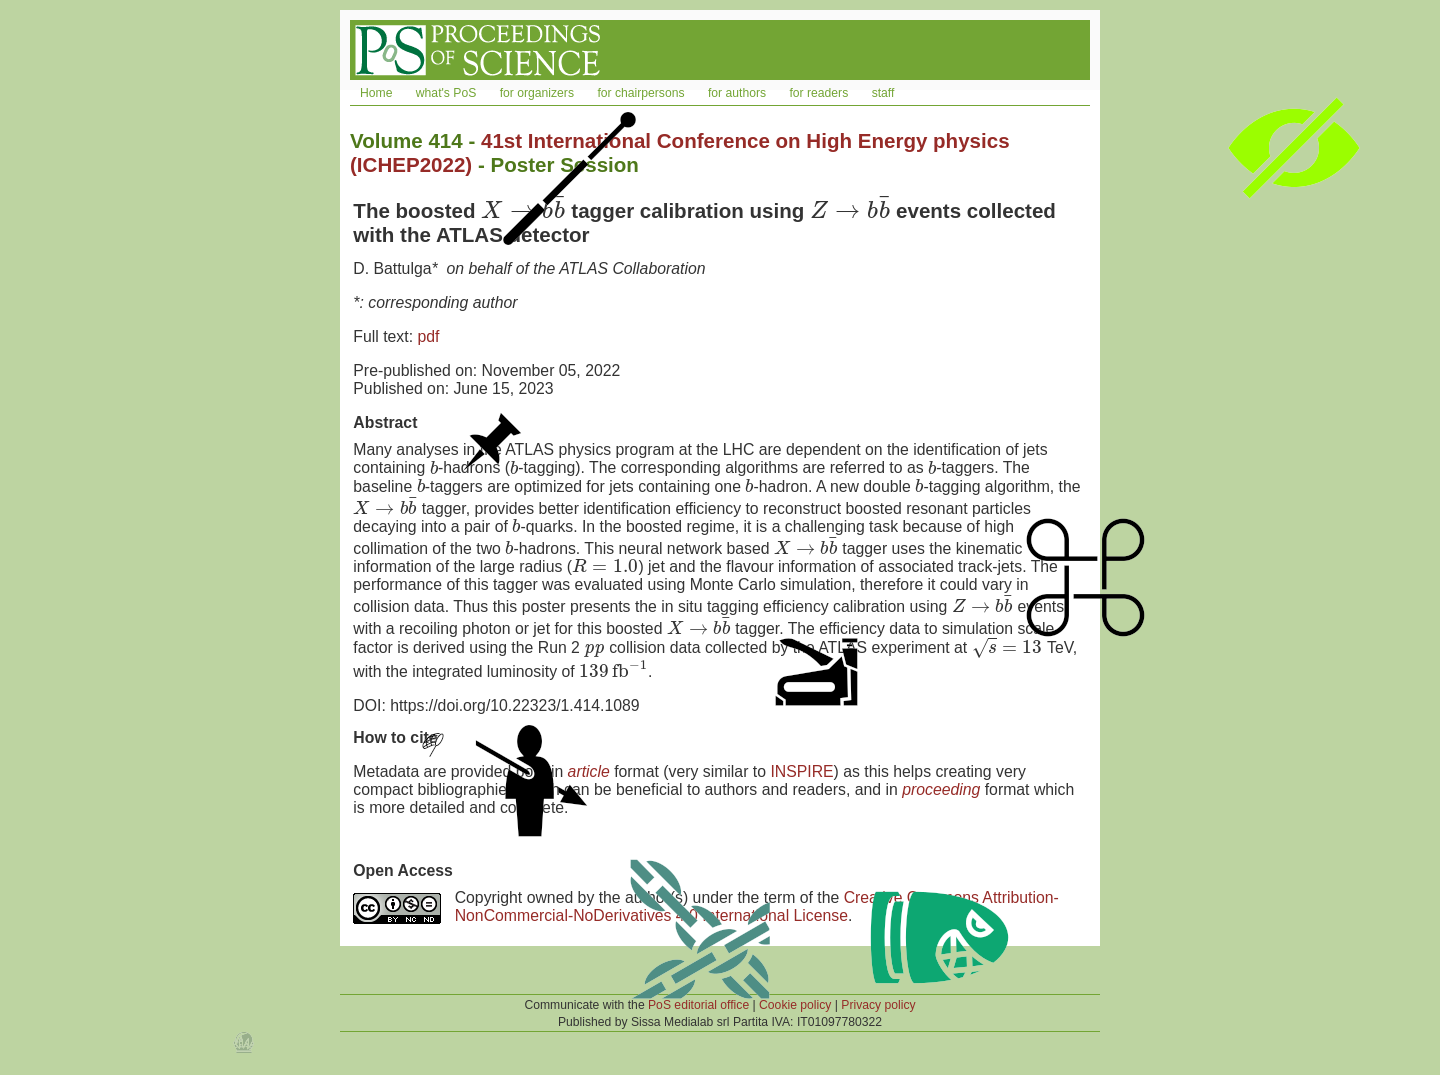  What do you see at coordinates (531, 780) in the screenshot?
I see `indicates a piercing or stabbing attack in a game` at bounding box center [531, 780].